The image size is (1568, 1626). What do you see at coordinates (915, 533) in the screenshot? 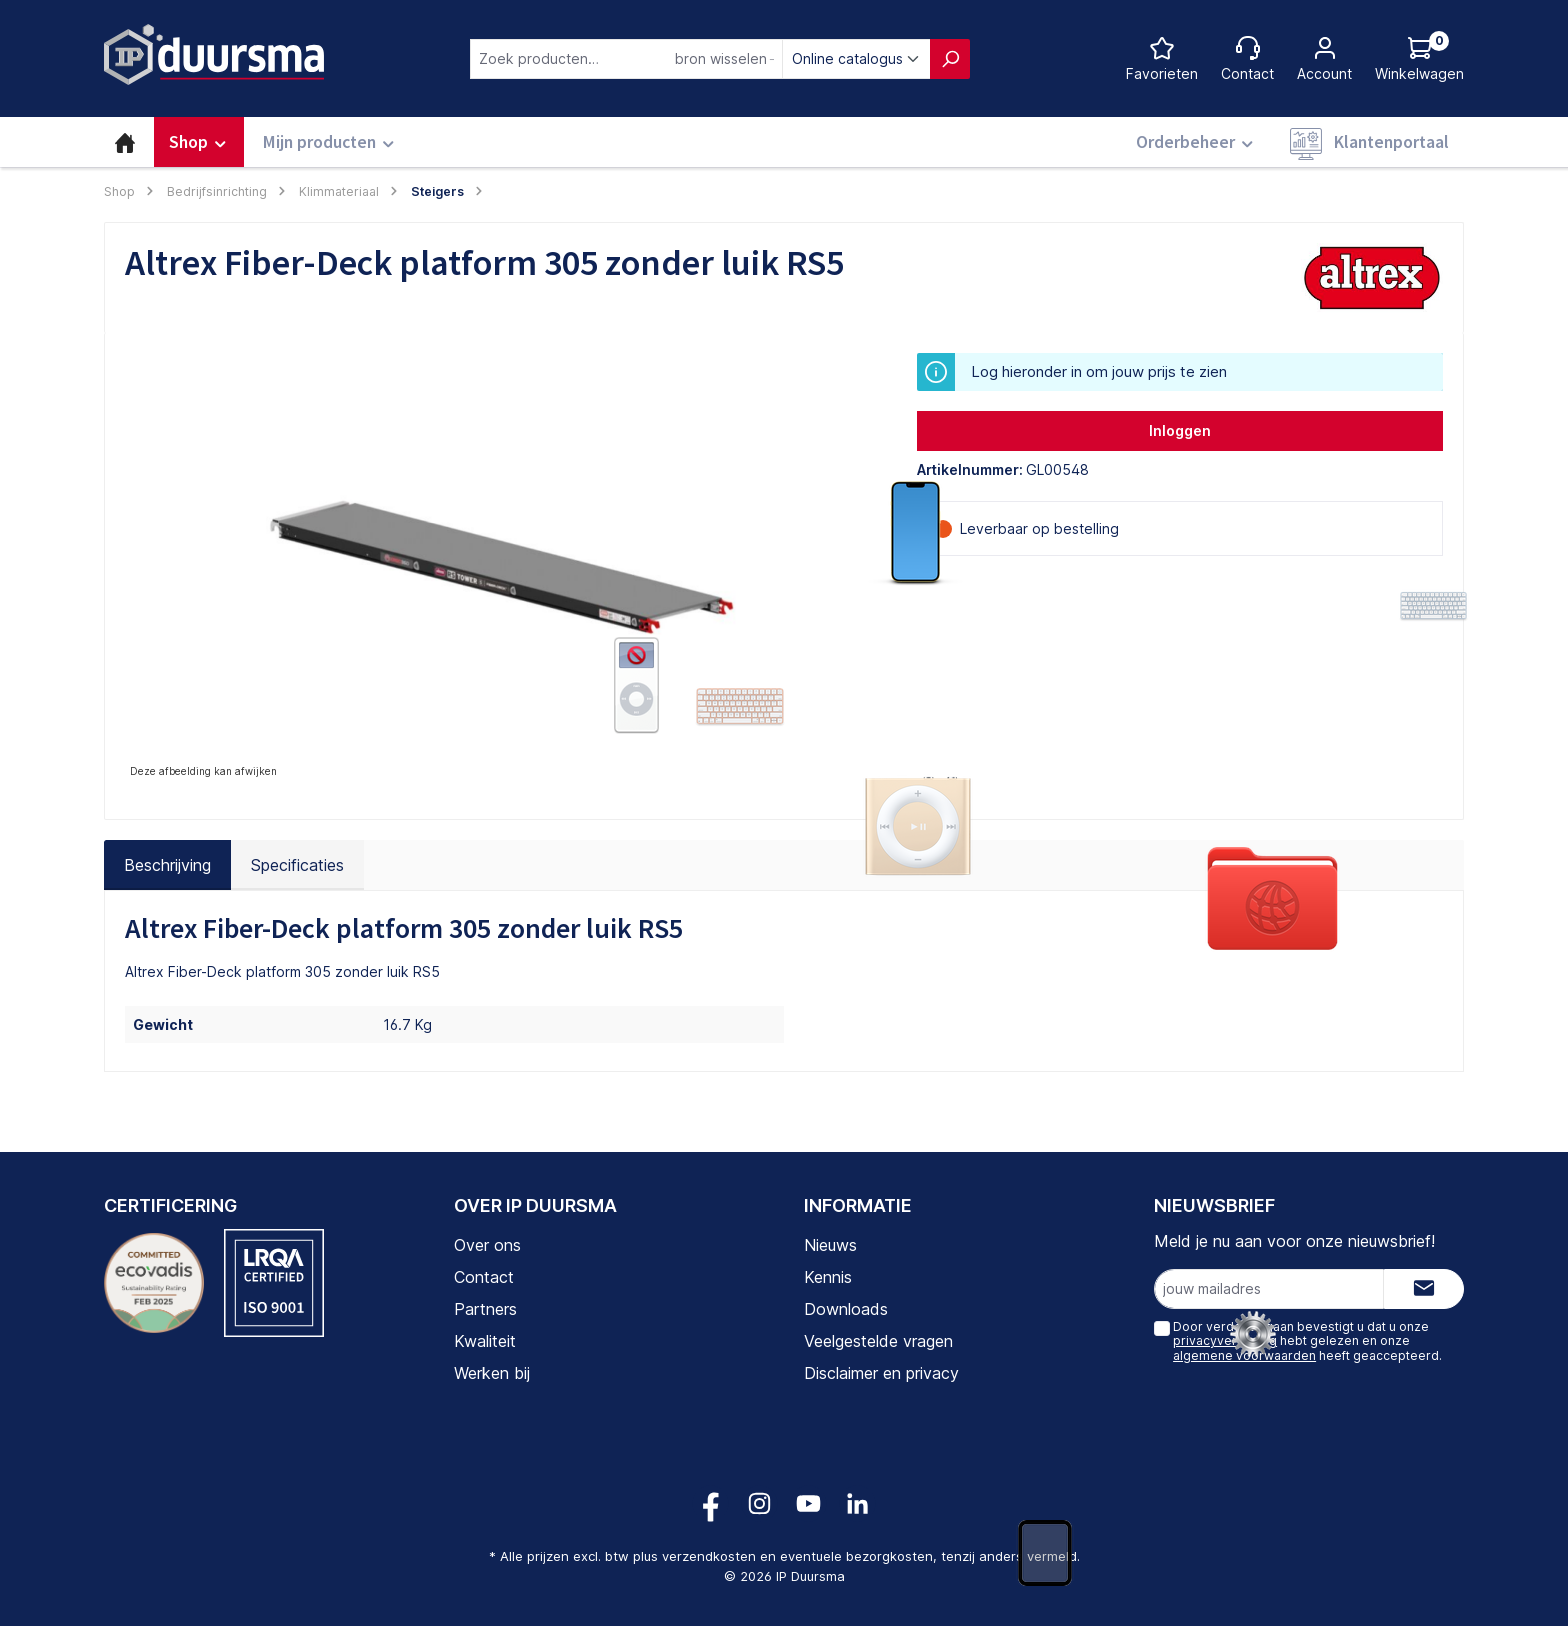
I see `iPhone 14 device icon` at bounding box center [915, 533].